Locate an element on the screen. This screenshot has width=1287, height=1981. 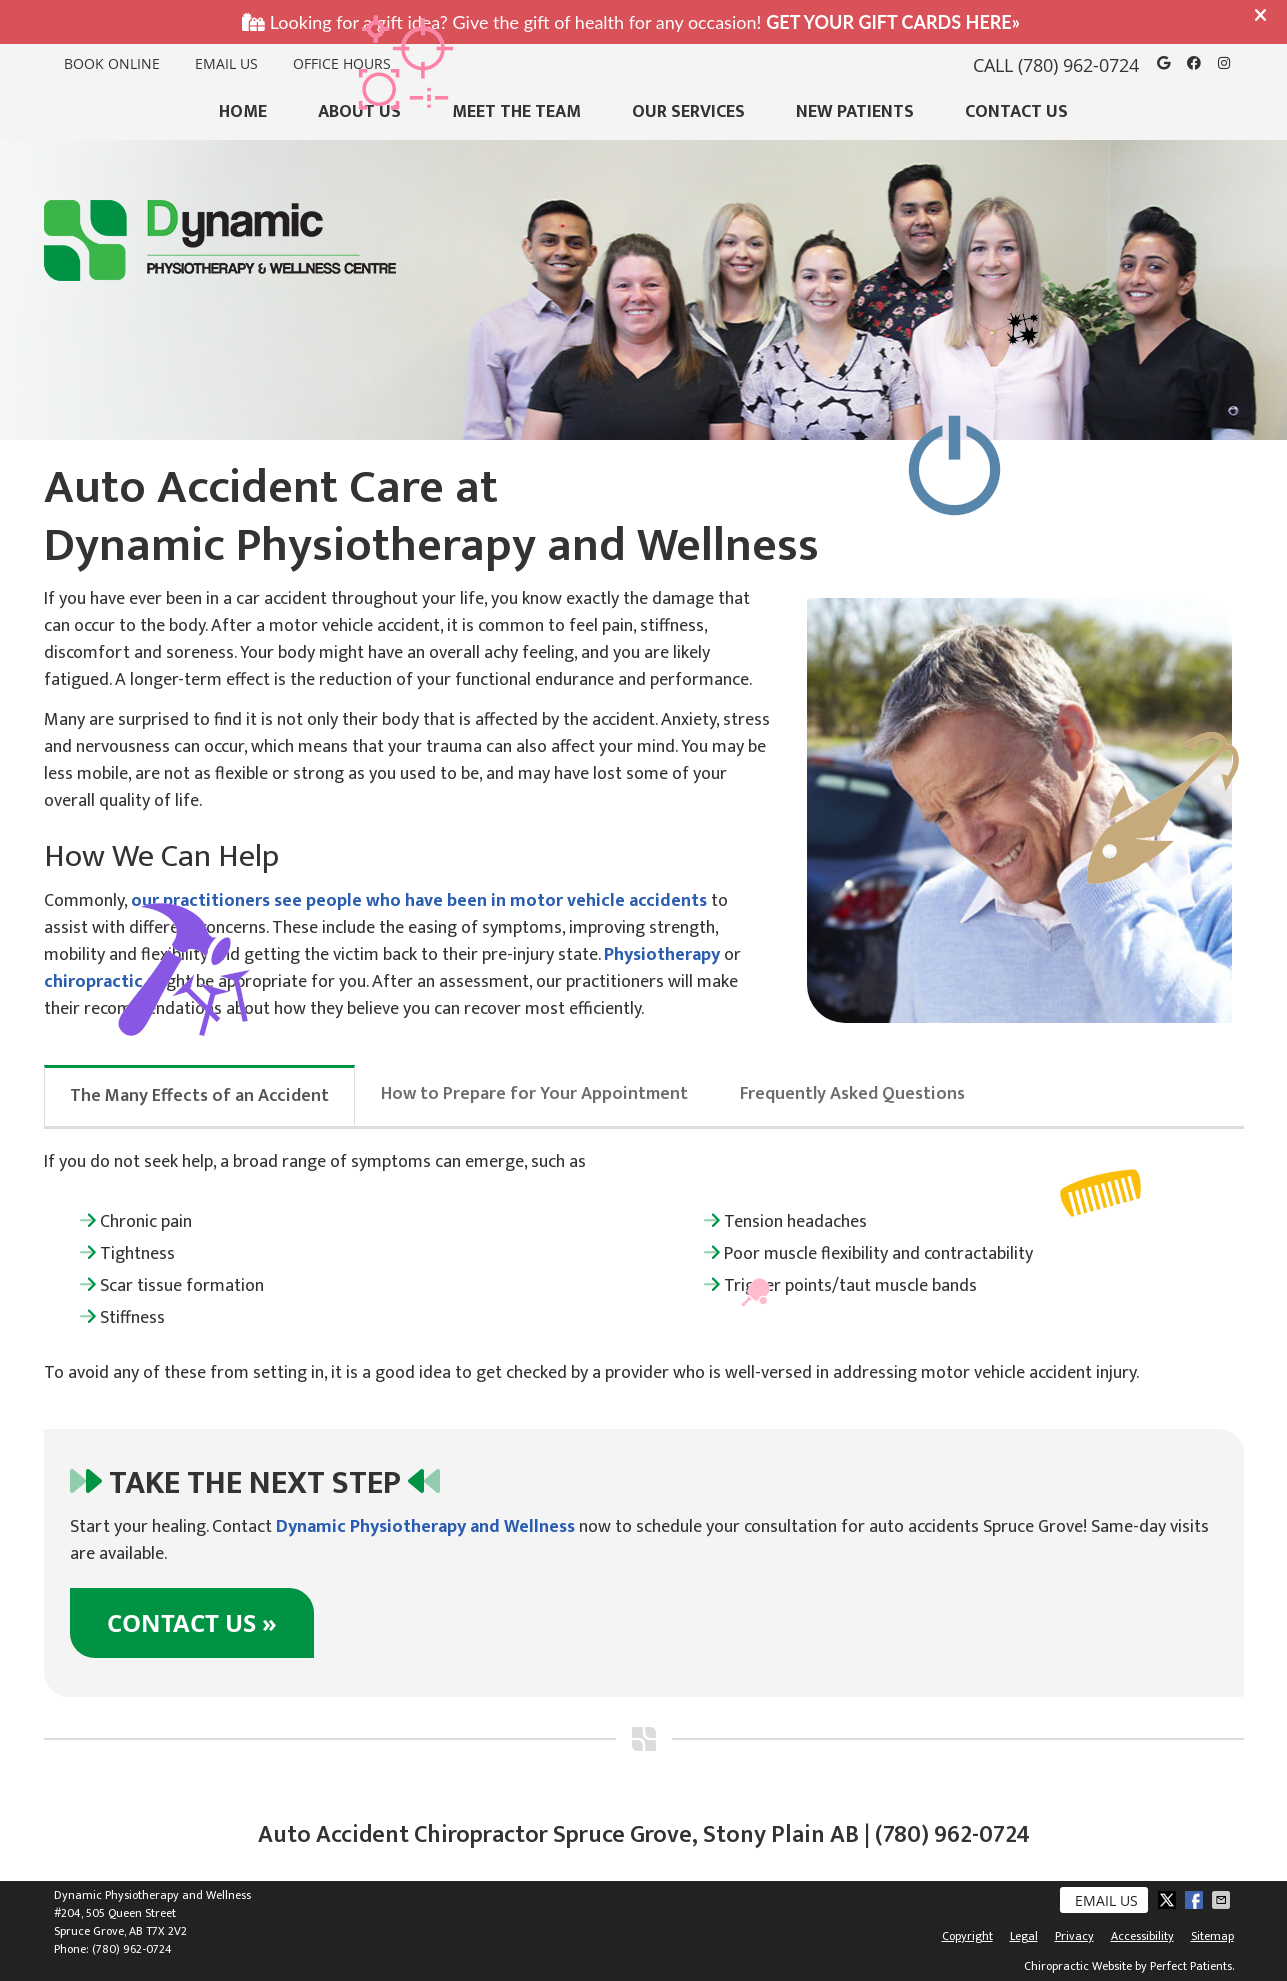
indicates laser or energy weapon effect is located at coordinates (1023, 329).